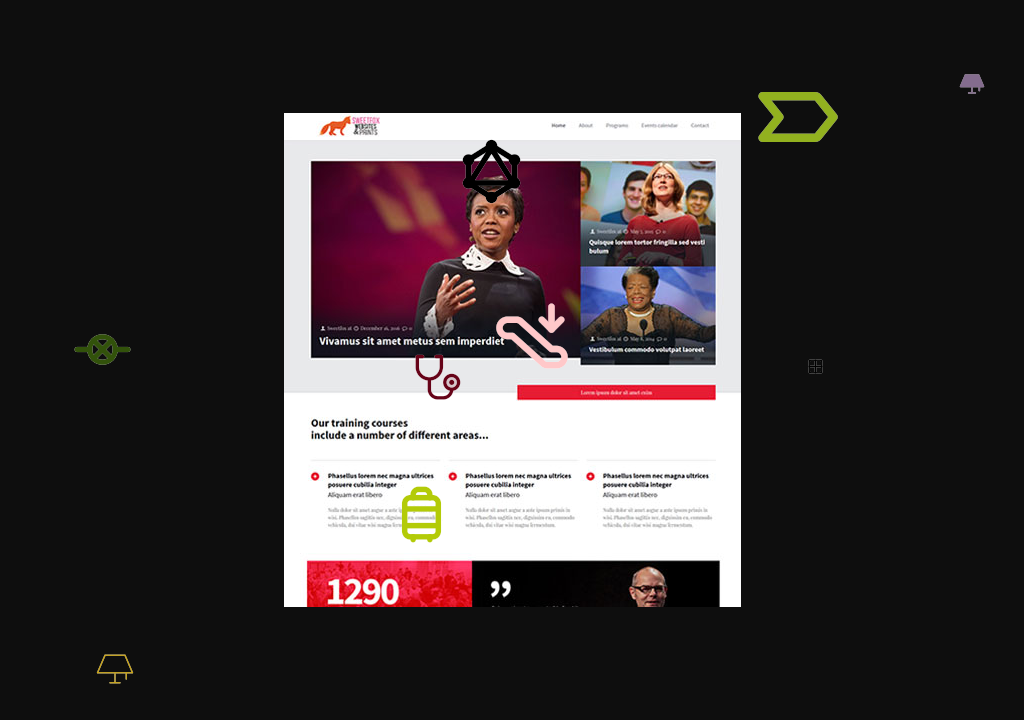  Describe the element at coordinates (102, 349) in the screenshot. I see `indicates a light bulb component in a circuit diagram` at that location.